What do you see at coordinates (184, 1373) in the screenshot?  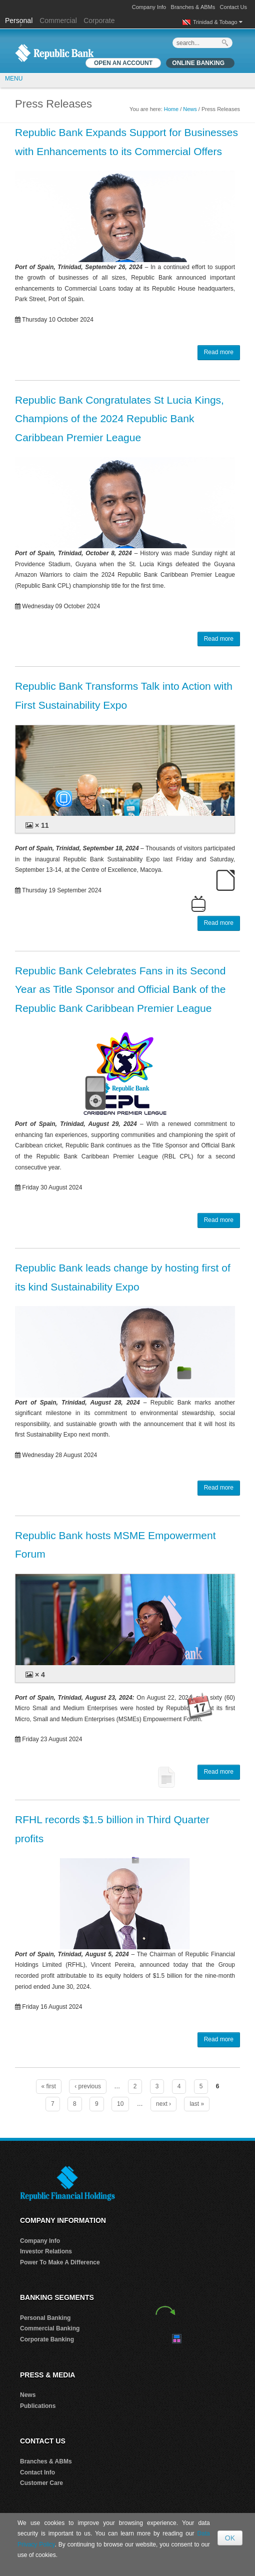 I see `folder ready to accept dragged files` at bounding box center [184, 1373].